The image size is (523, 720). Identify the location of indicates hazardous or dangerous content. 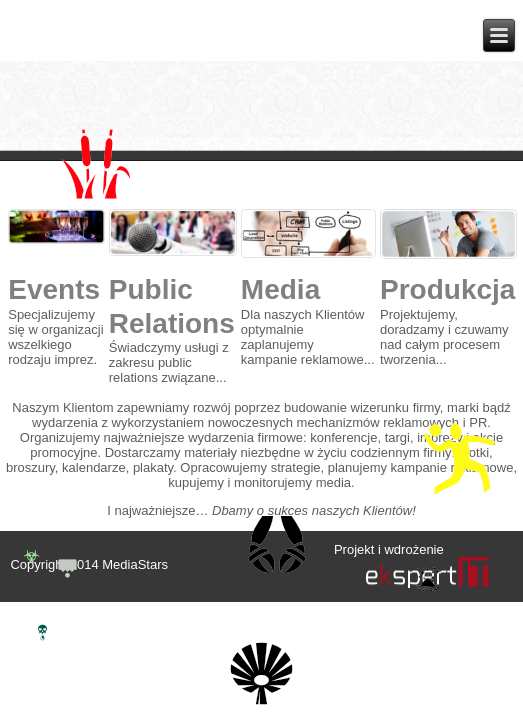
(31, 556).